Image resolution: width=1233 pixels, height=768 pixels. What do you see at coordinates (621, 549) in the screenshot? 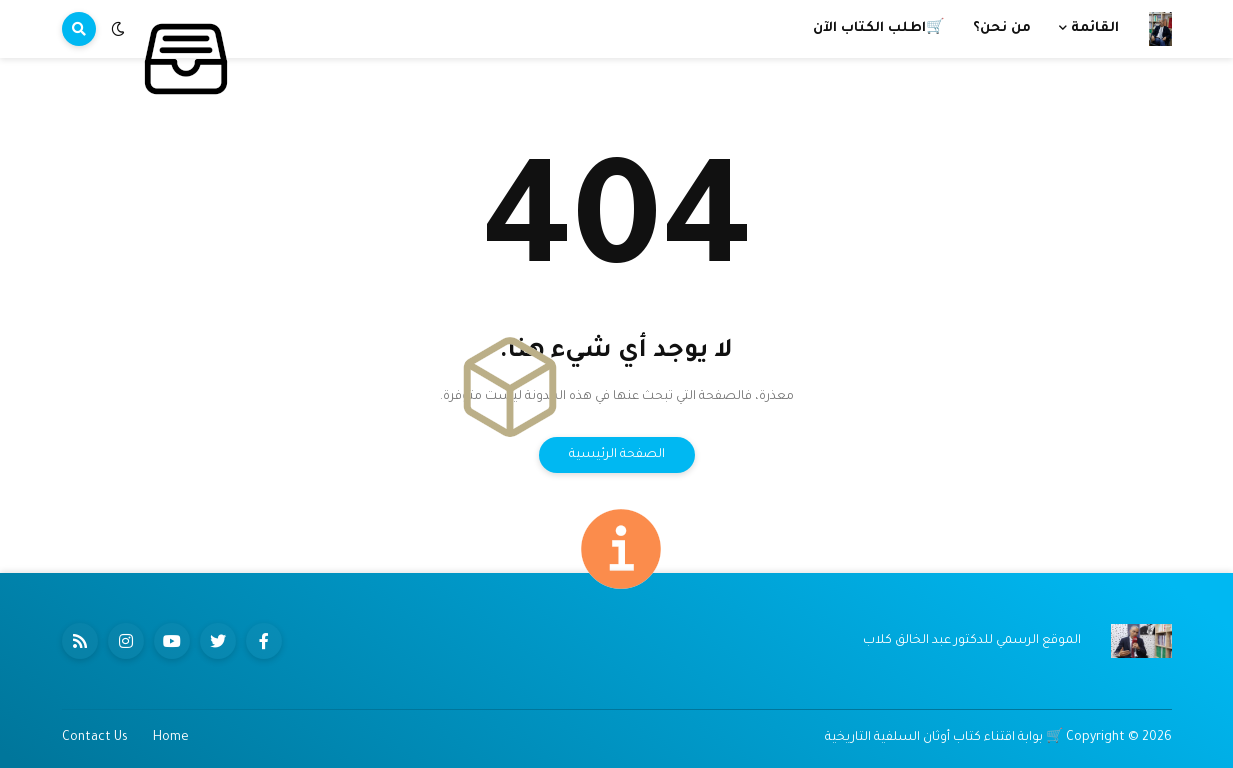
I see `view more information or details` at bounding box center [621, 549].